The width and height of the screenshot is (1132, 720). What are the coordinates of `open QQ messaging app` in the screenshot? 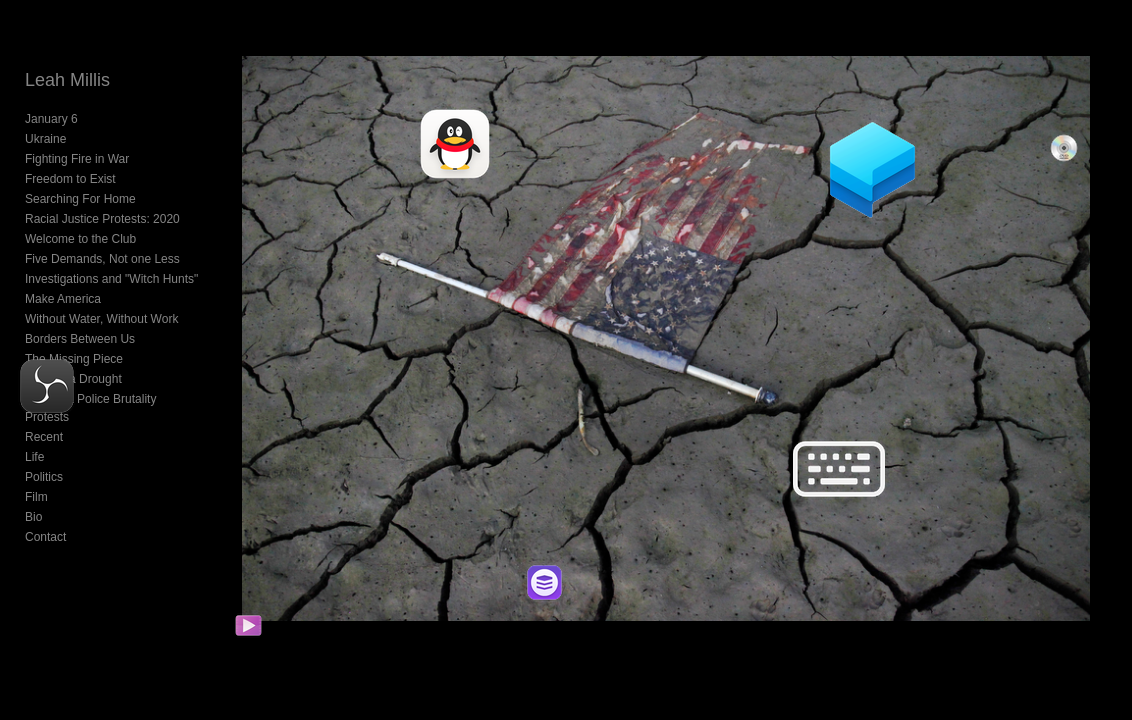 It's located at (455, 144).